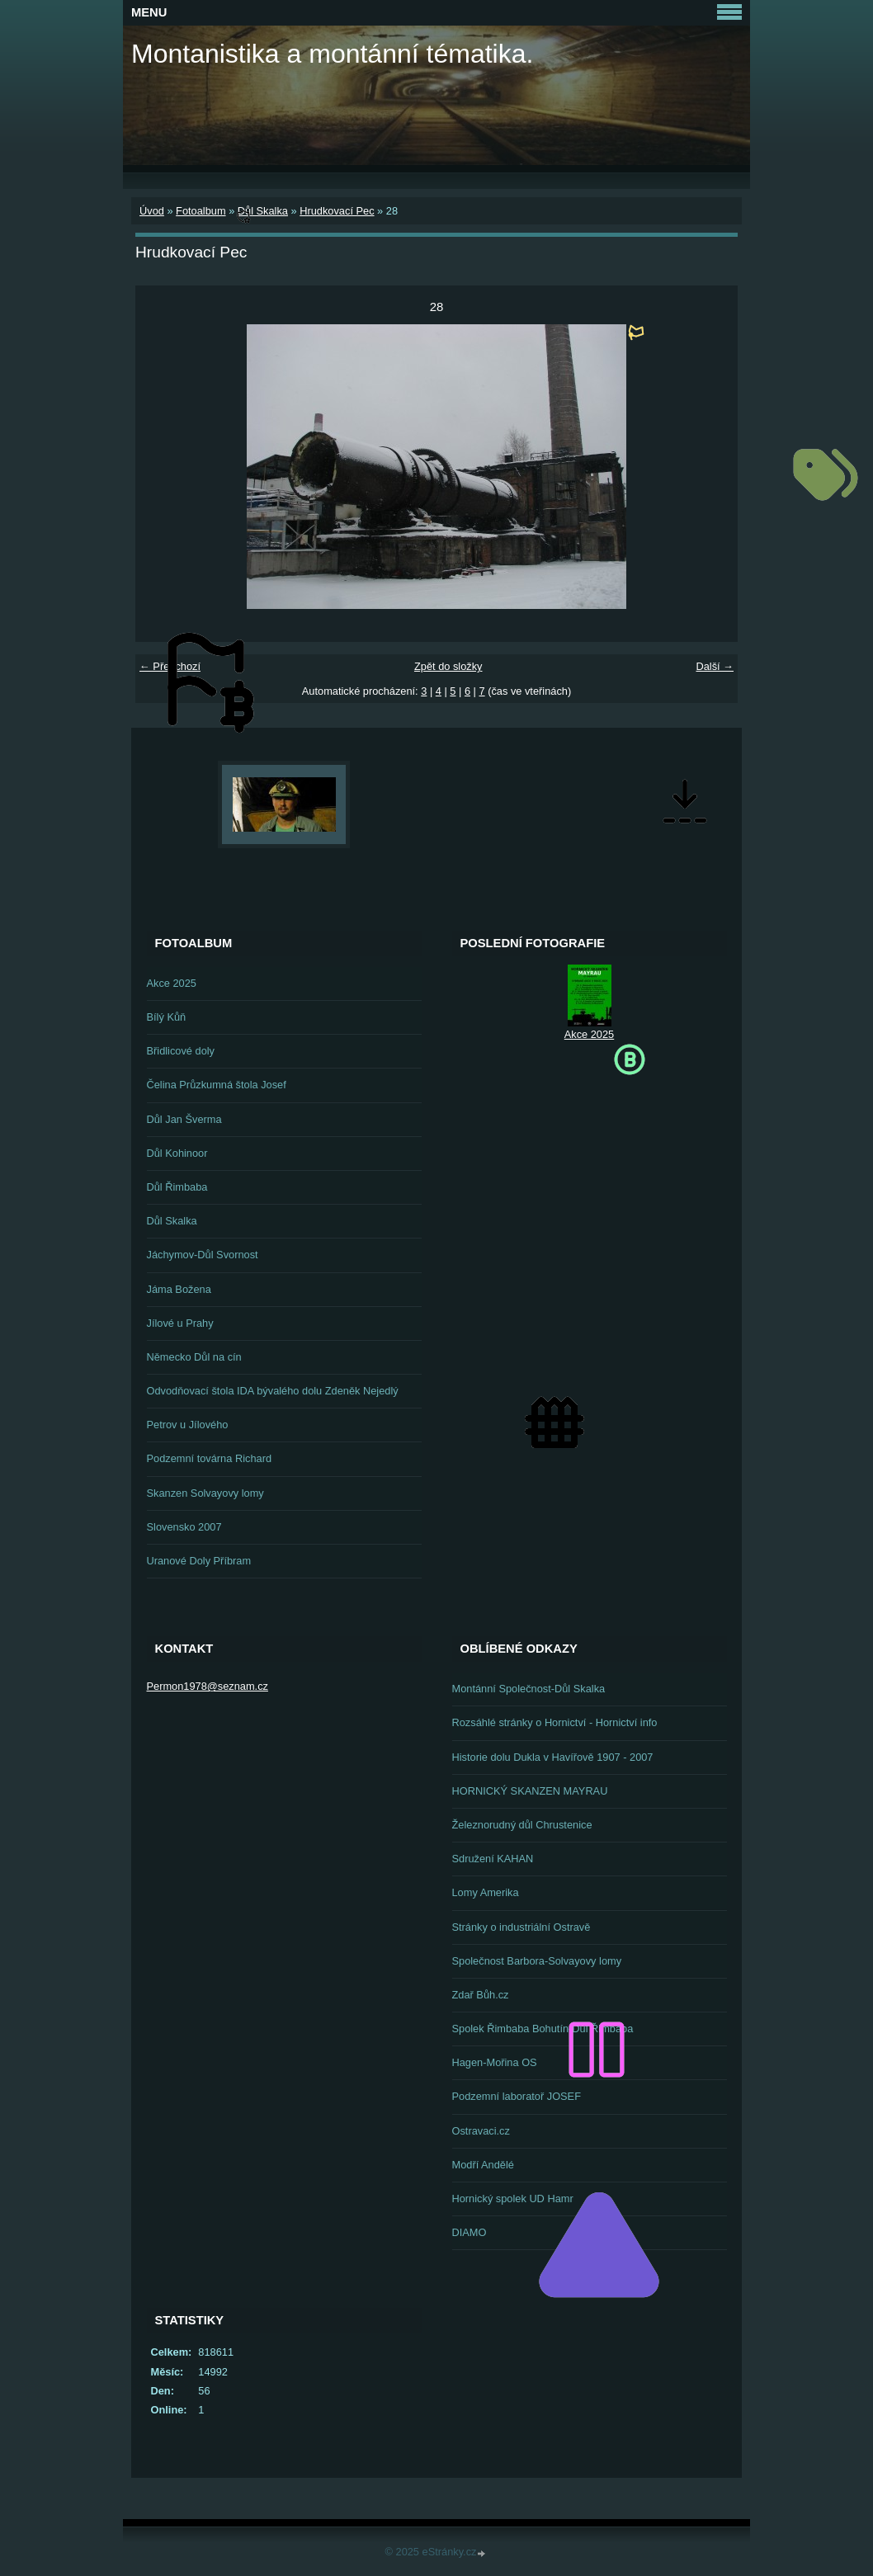 This screenshot has height=2576, width=873. What do you see at coordinates (243, 216) in the screenshot?
I see `premium security or protection status` at bounding box center [243, 216].